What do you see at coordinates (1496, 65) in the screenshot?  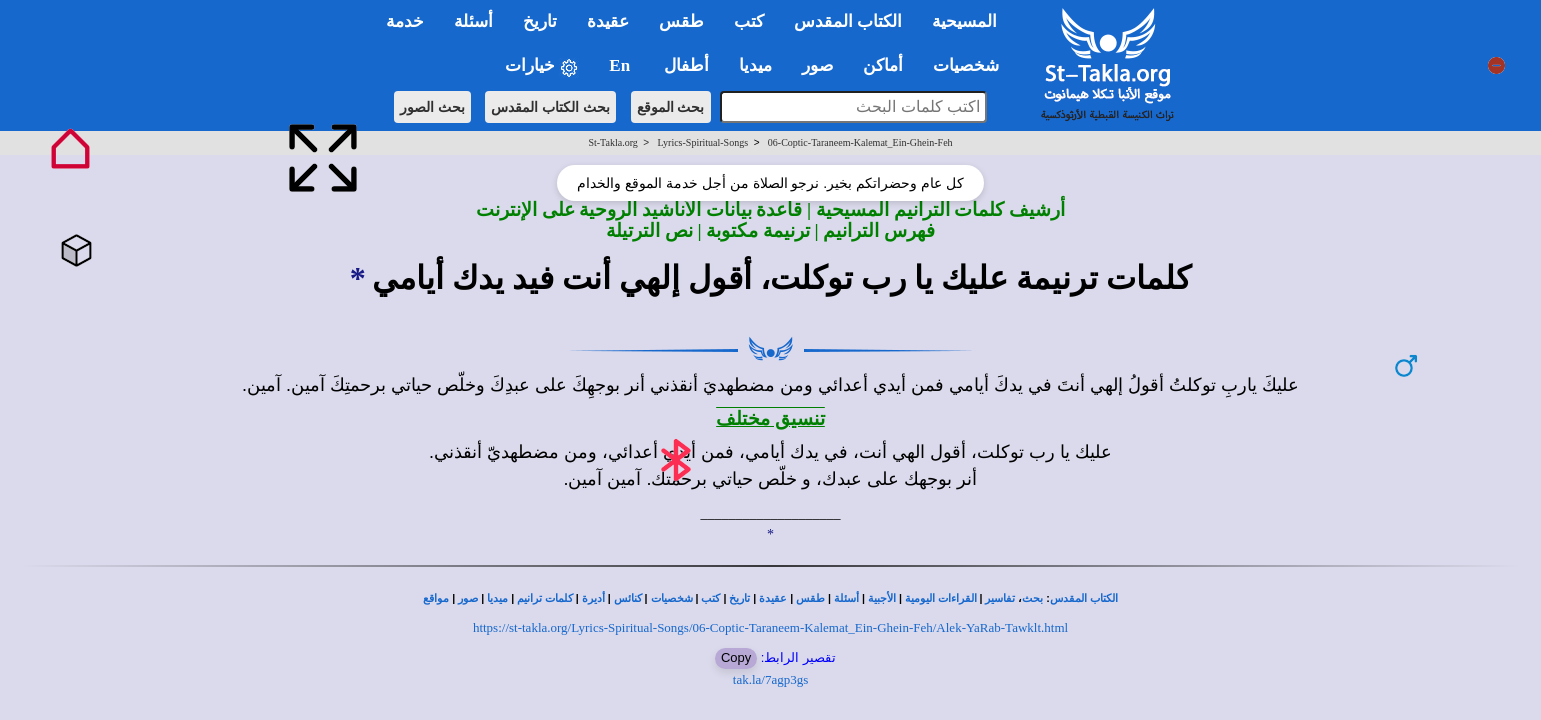 I see `remove an item from a list or cart` at bounding box center [1496, 65].